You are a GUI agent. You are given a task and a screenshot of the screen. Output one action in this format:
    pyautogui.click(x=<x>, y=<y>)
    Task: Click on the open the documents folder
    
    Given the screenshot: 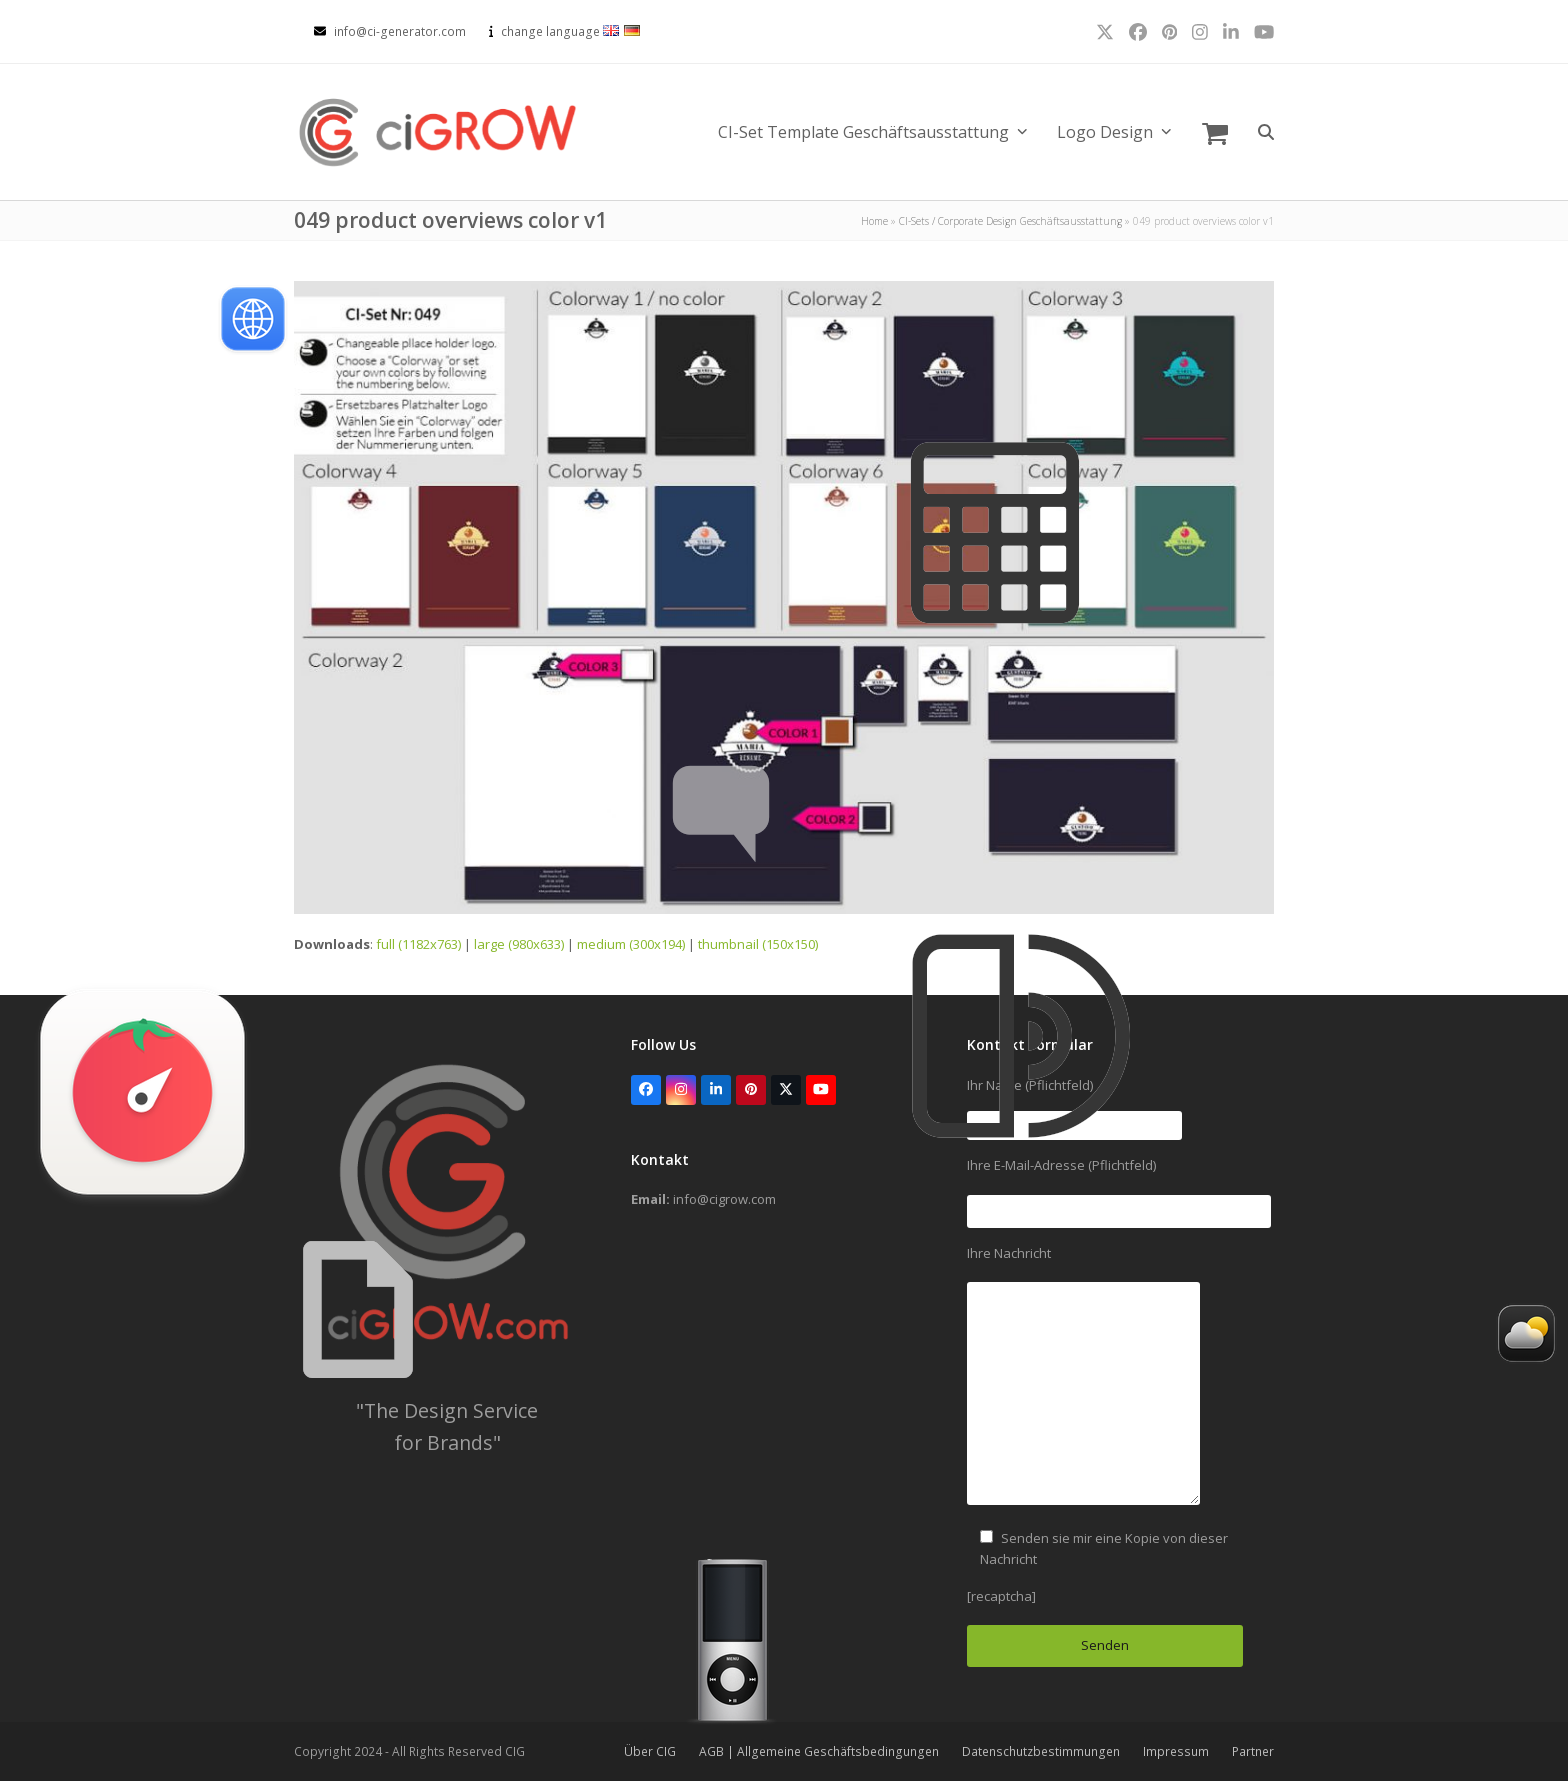 What is the action you would take?
    pyautogui.click(x=358, y=1305)
    